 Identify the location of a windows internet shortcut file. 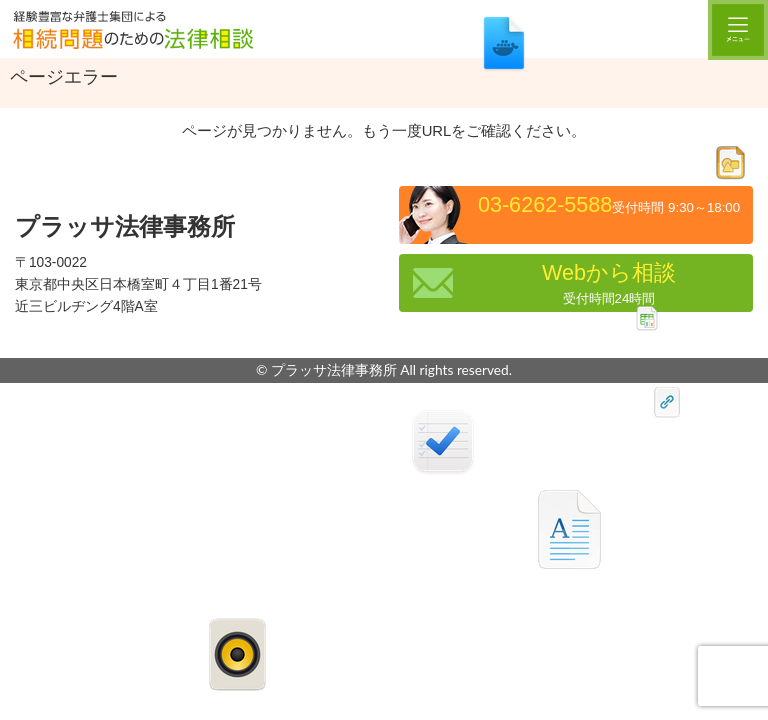
(667, 402).